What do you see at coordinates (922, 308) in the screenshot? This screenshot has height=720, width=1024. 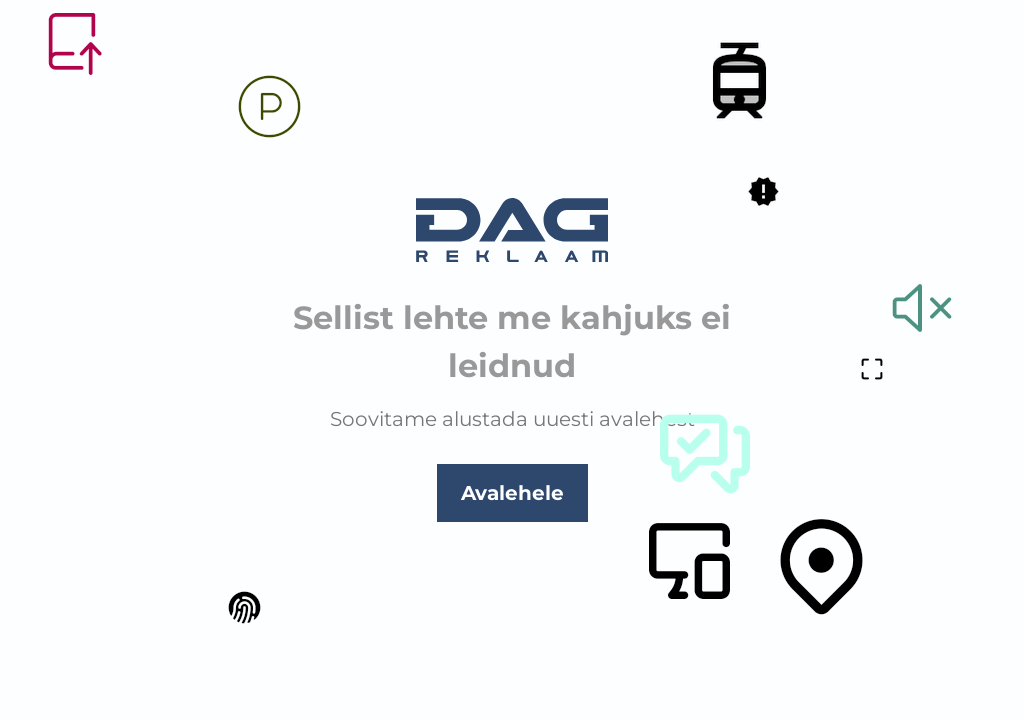 I see `mute audio or sound` at bounding box center [922, 308].